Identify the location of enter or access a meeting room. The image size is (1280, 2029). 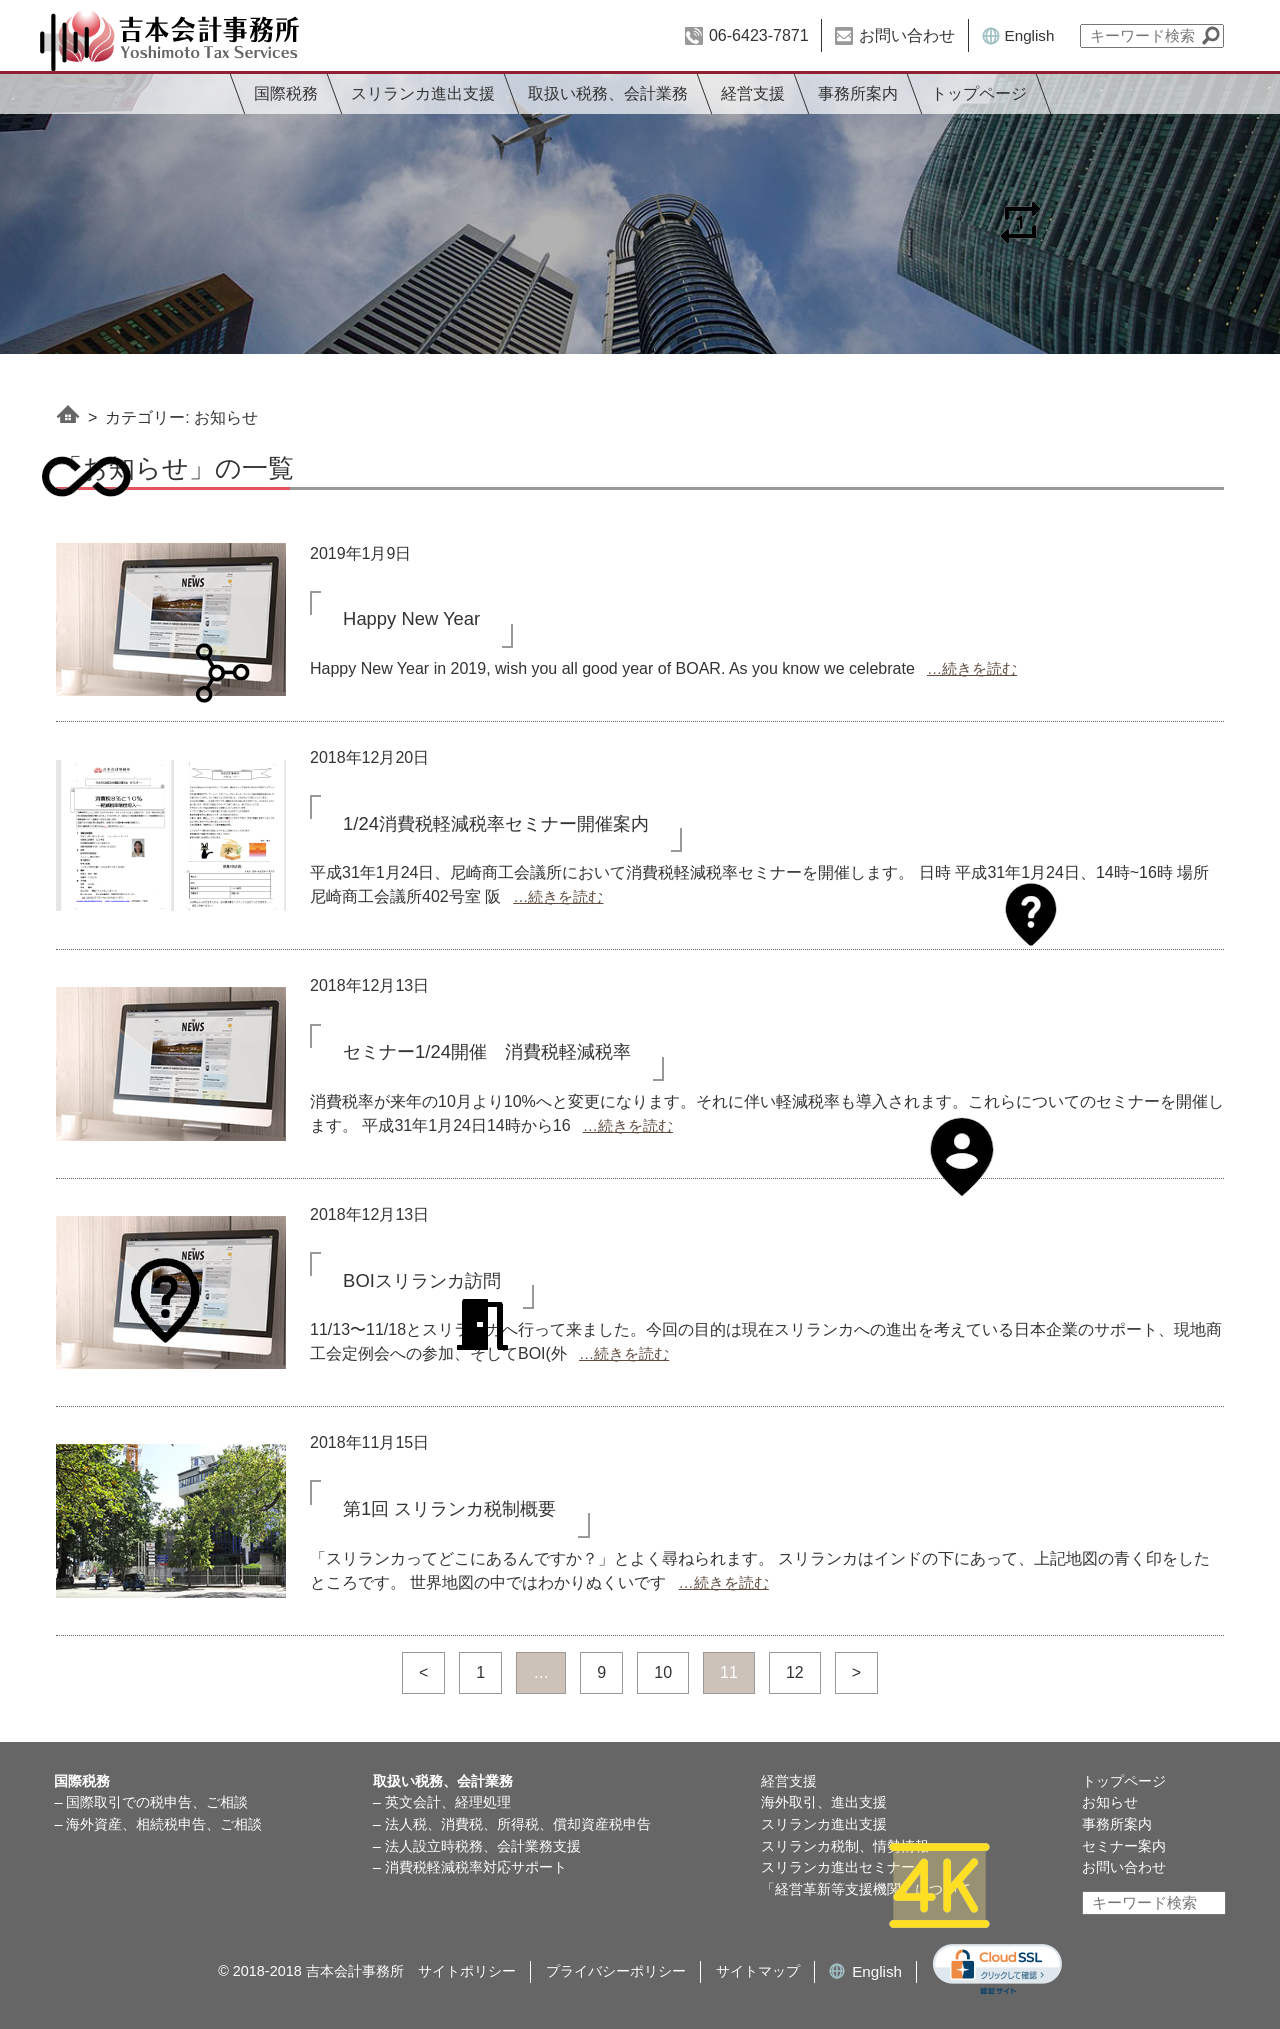
(482, 1324).